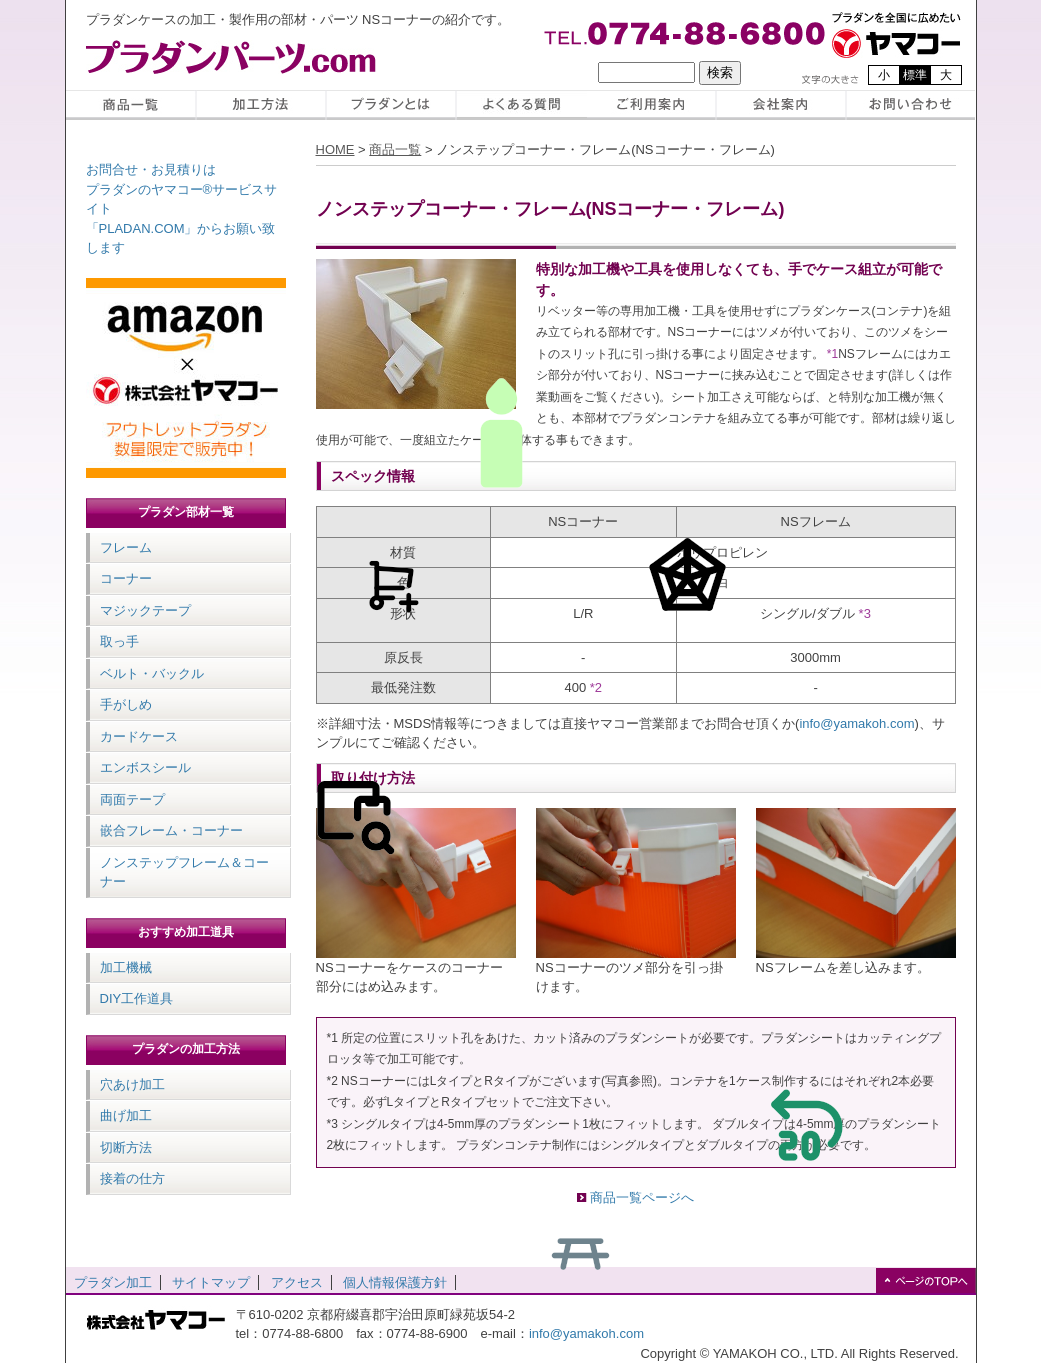 Image resolution: width=1041 pixels, height=1363 pixels. I want to click on add item to shopping cart, so click(391, 585).